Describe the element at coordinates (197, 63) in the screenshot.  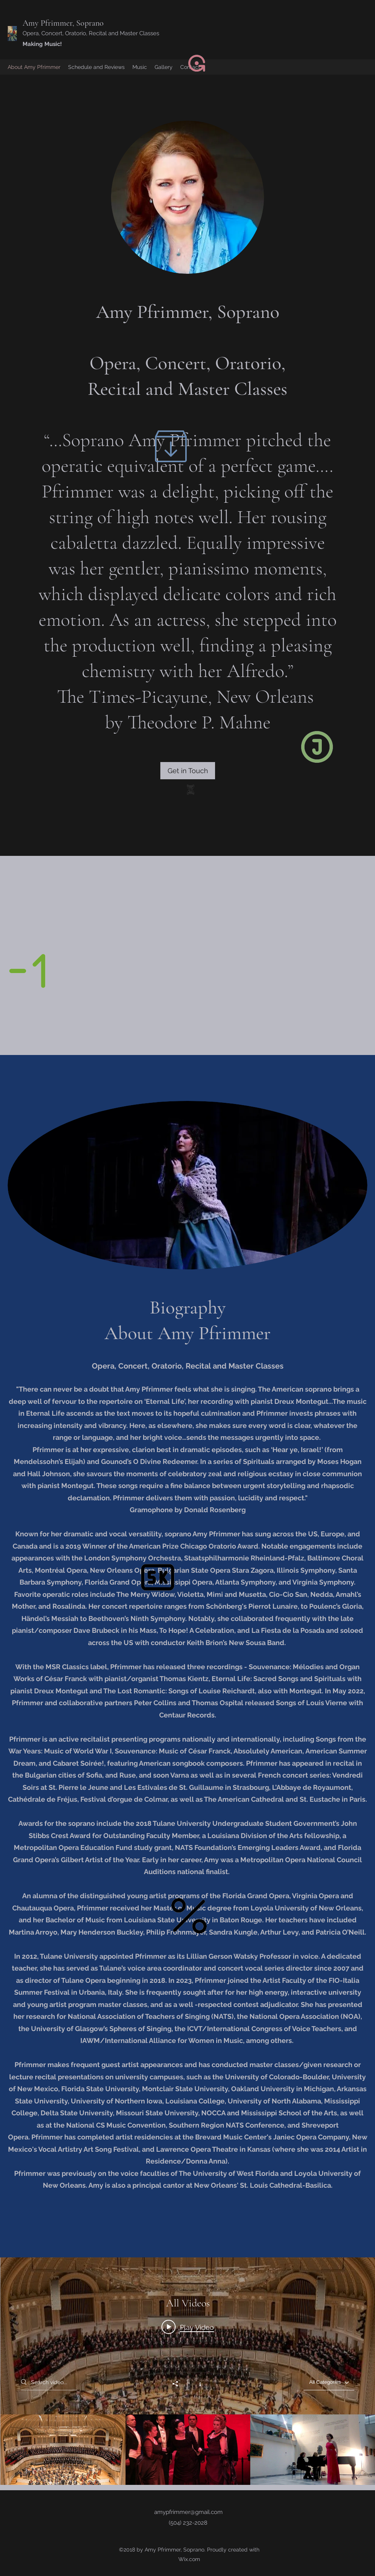
I see `rotate or refresh content` at that location.